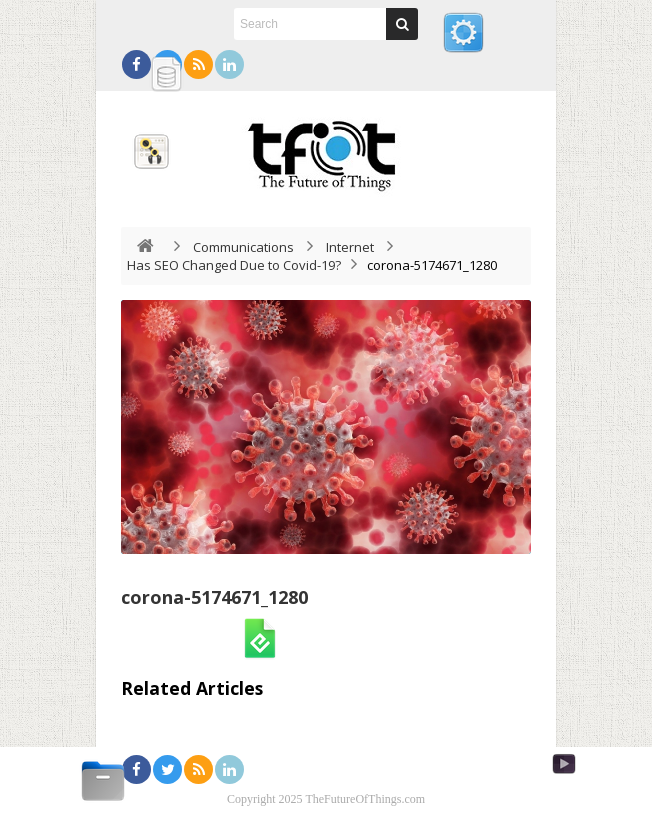 This screenshot has height=822, width=652. Describe the element at coordinates (103, 781) in the screenshot. I see `open the file manager application` at that location.